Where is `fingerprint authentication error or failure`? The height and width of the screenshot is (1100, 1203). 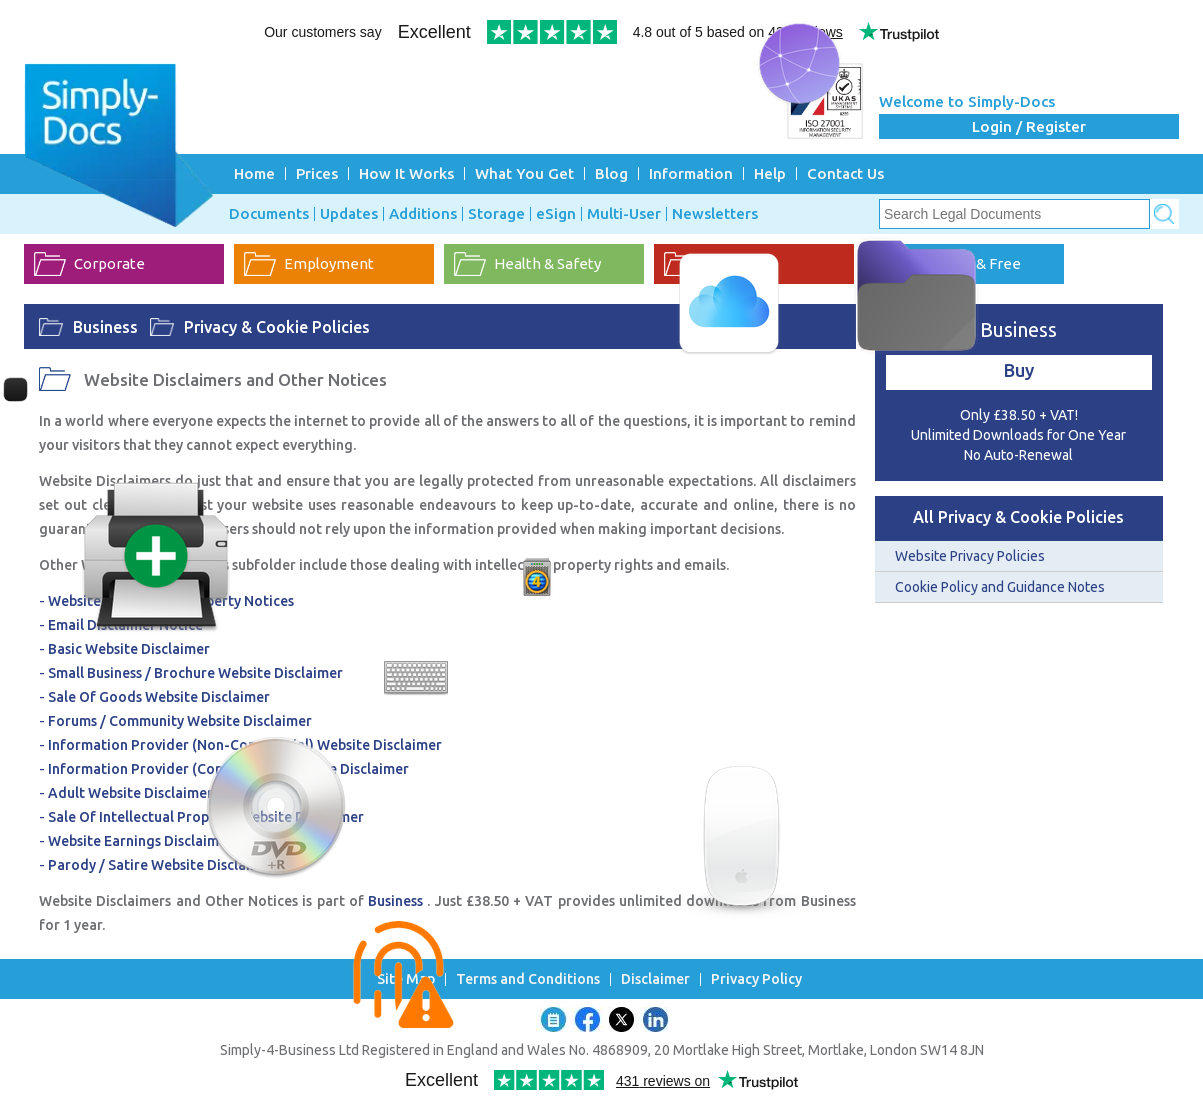
fingerprint authentication error or failure is located at coordinates (403, 974).